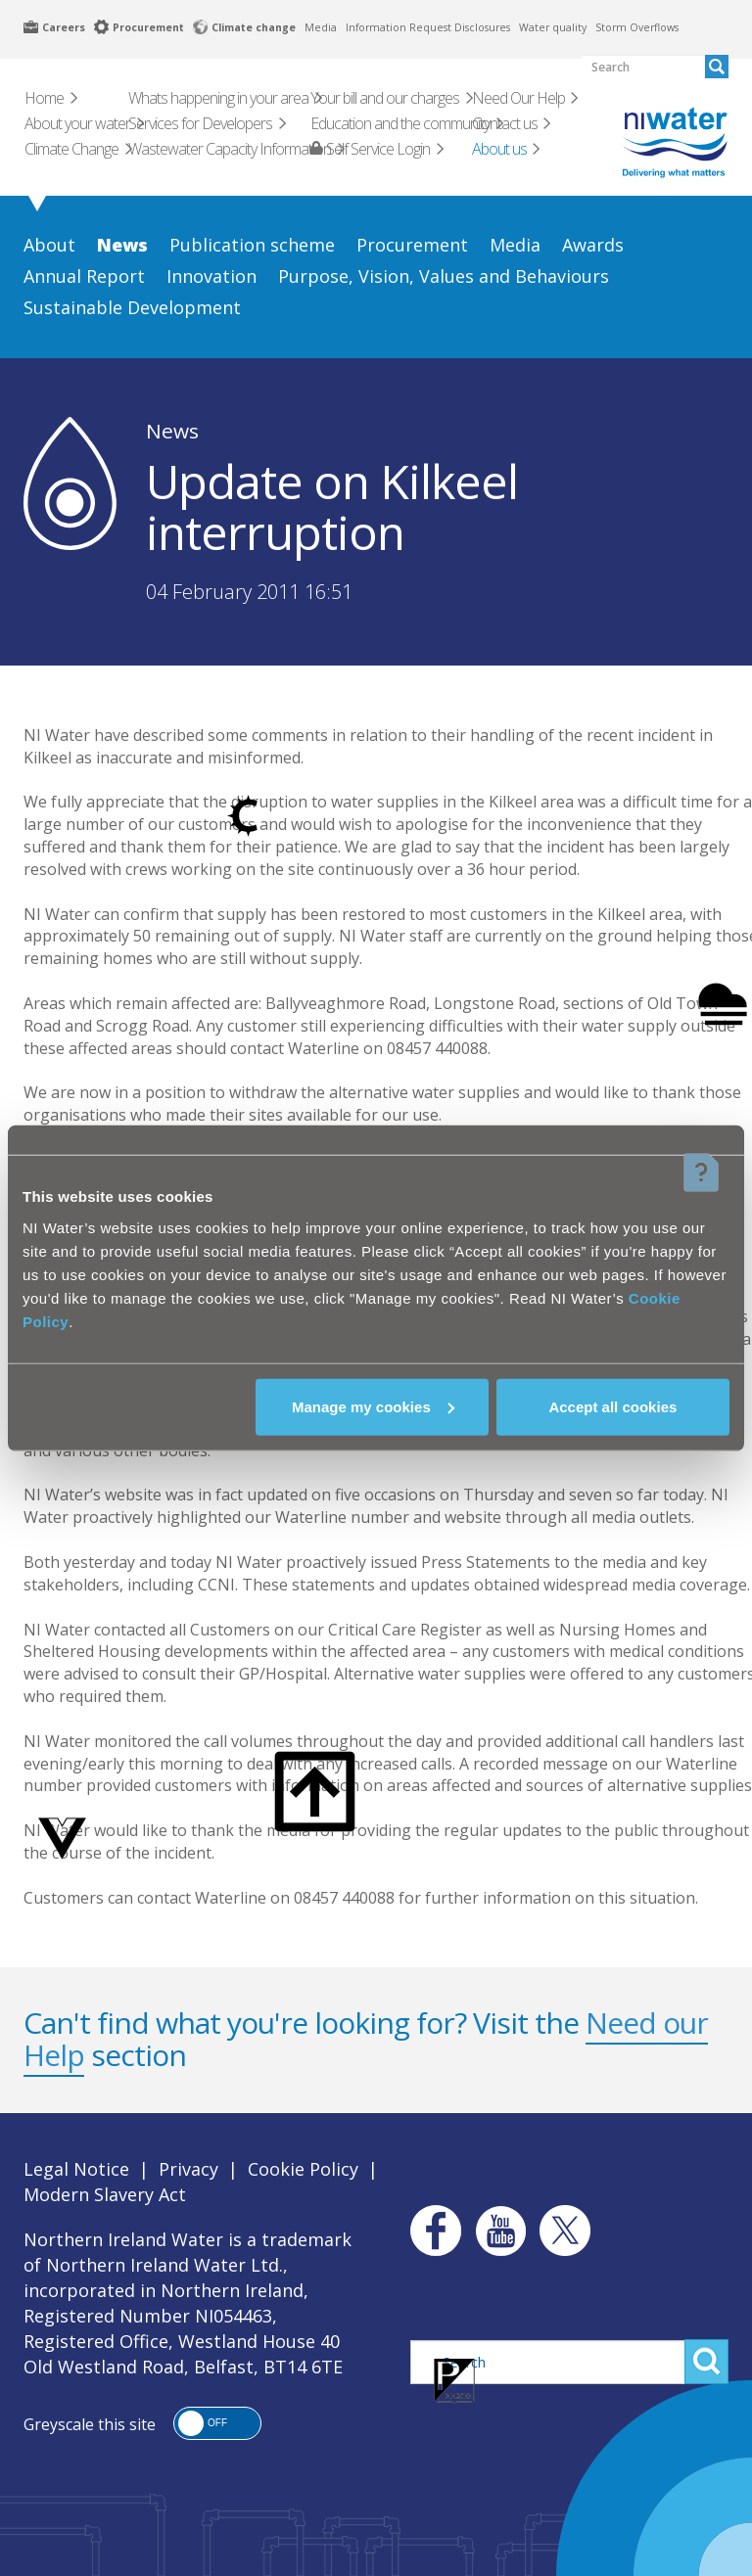  I want to click on Piaggio Group company logo, so click(454, 2381).